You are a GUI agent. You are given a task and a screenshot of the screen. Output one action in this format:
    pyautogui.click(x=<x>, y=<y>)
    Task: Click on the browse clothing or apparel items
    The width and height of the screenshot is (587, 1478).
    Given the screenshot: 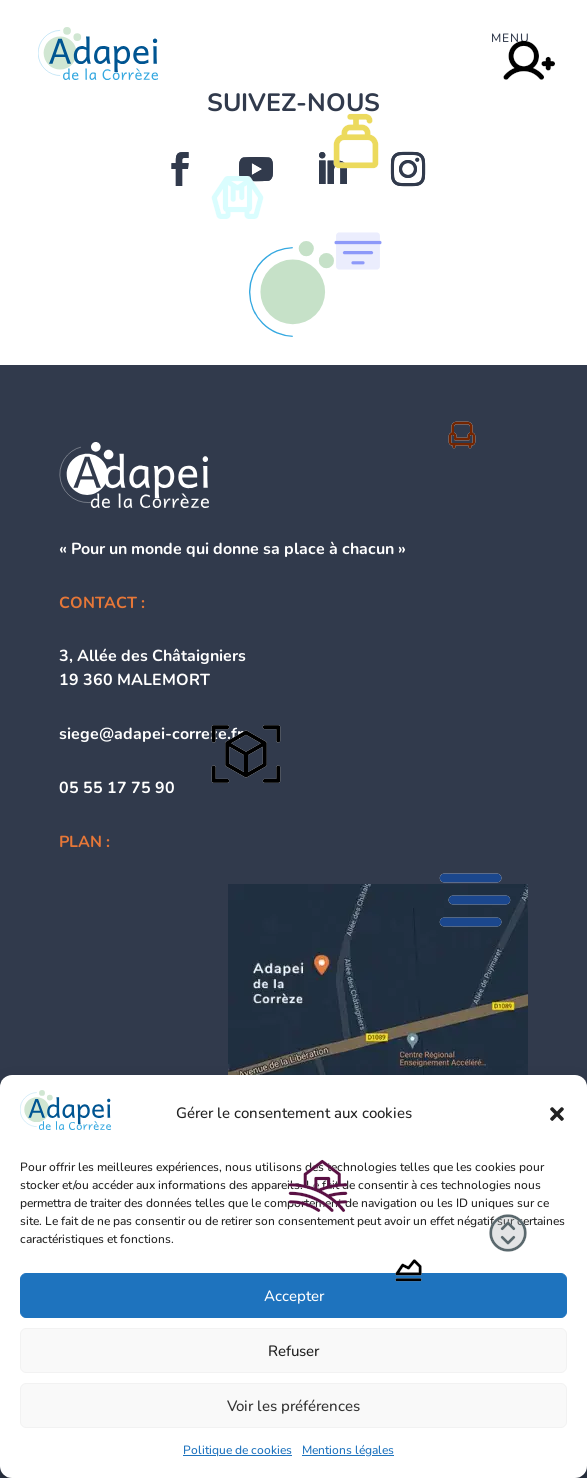 What is the action you would take?
    pyautogui.click(x=237, y=197)
    